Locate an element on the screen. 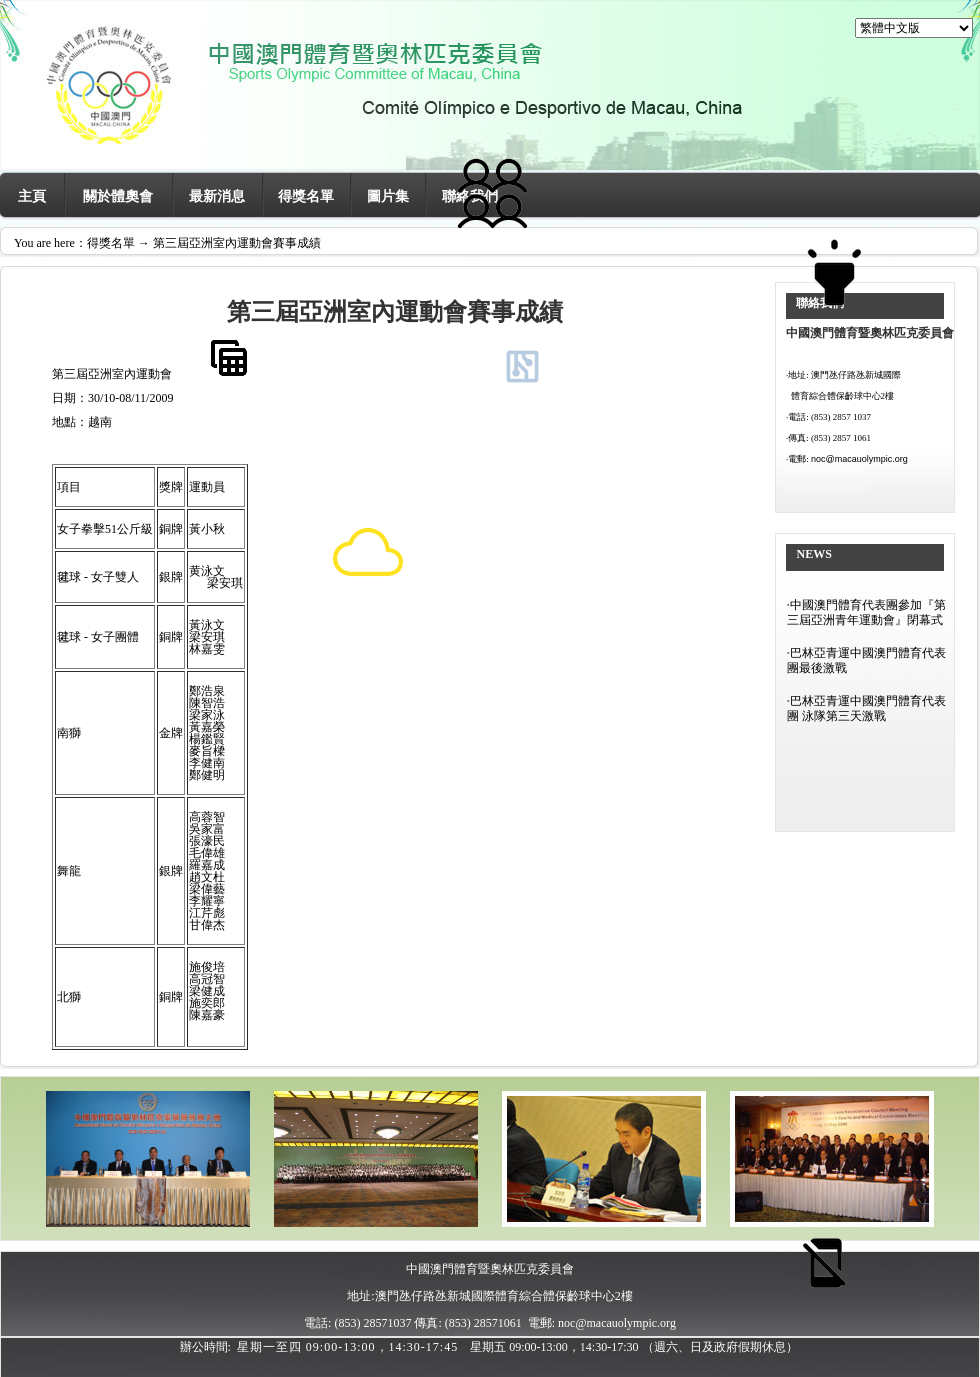 Image resolution: width=980 pixels, height=1377 pixels. highlight selected text is located at coordinates (834, 272).